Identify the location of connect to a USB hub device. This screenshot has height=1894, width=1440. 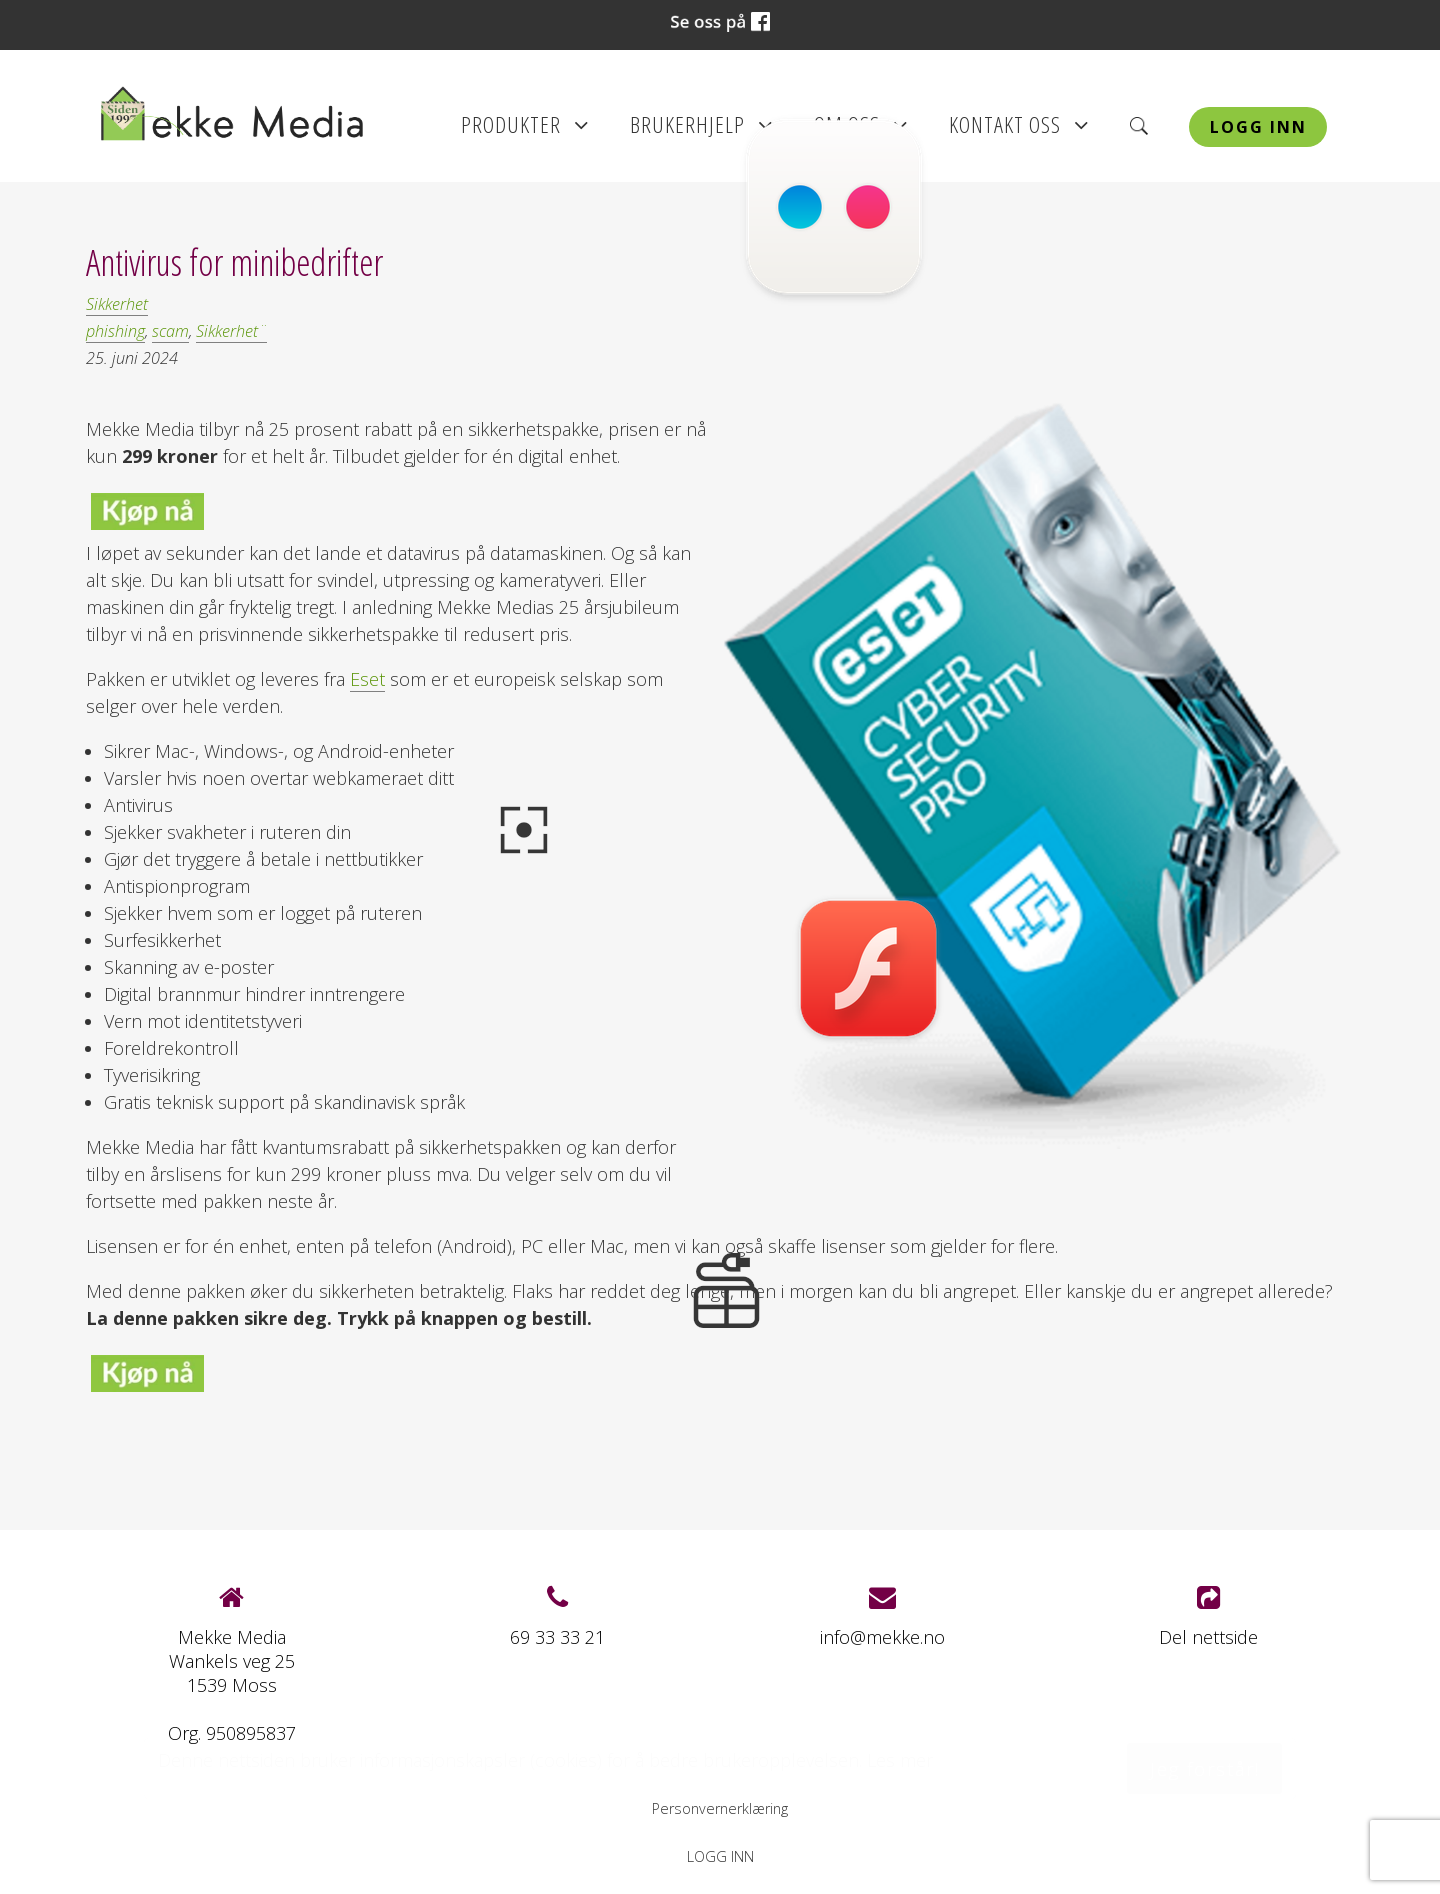
(726, 1290).